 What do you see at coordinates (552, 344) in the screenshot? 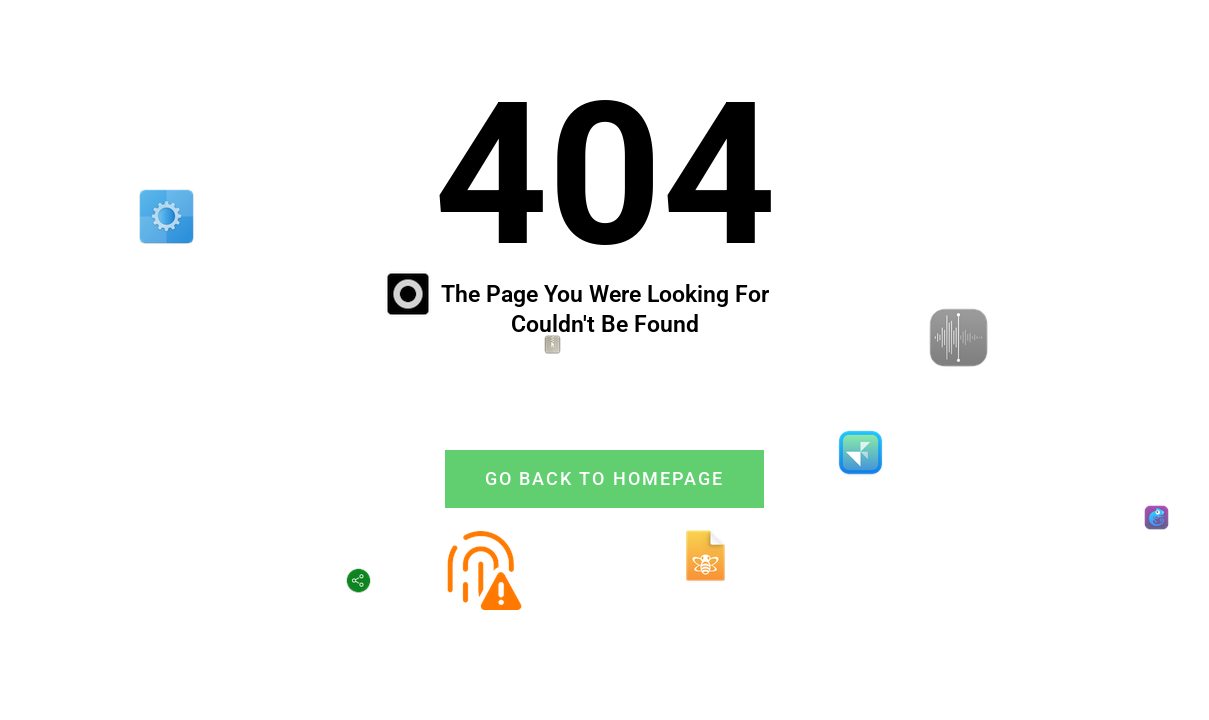
I see `open file roller archive manager` at bounding box center [552, 344].